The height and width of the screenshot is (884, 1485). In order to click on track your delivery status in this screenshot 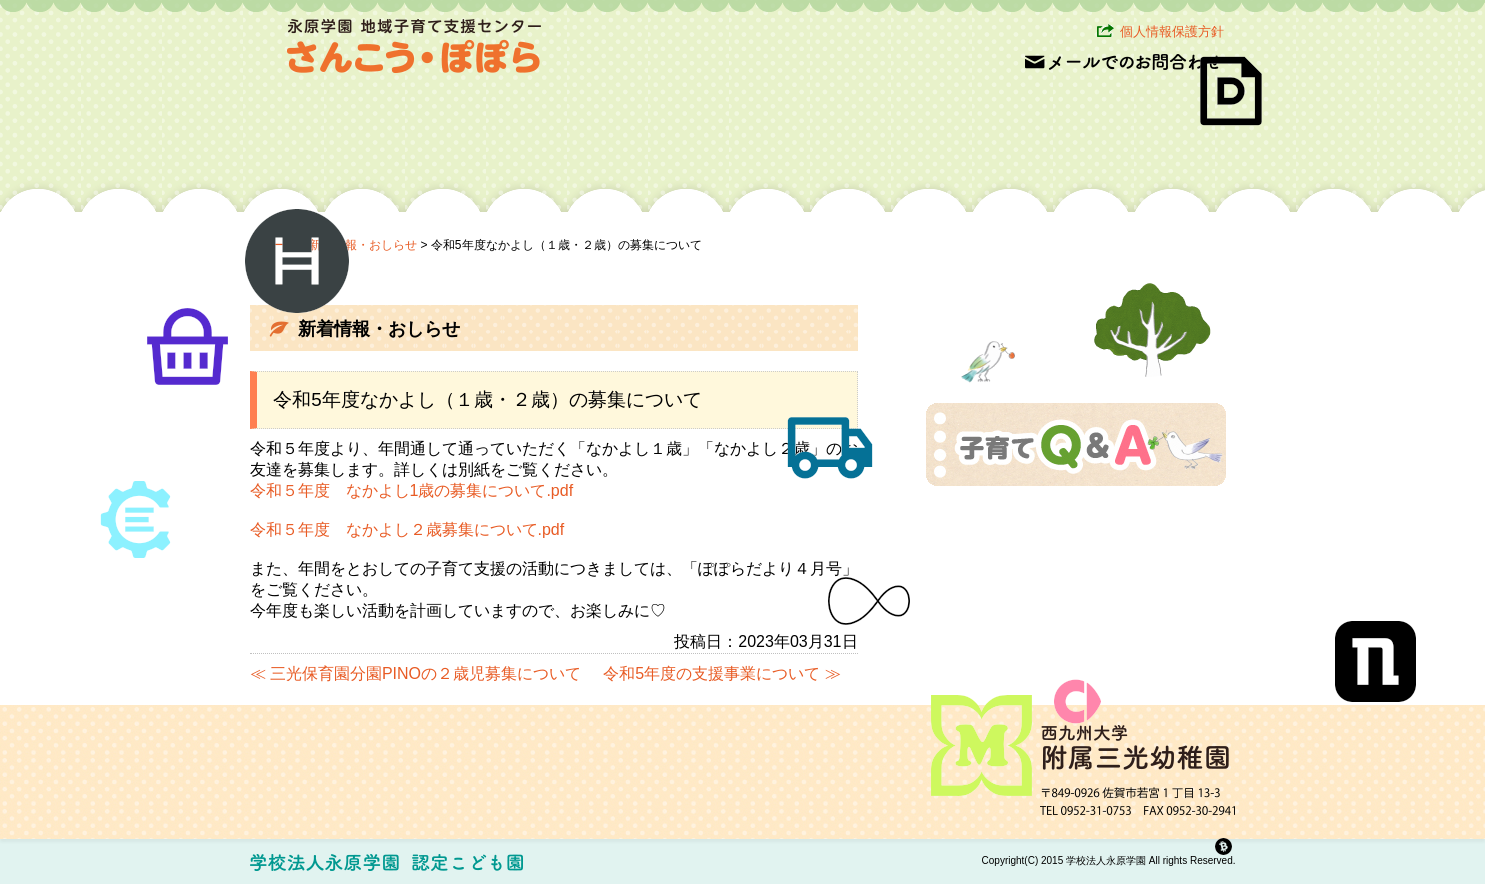, I will do `click(830, 444)`.